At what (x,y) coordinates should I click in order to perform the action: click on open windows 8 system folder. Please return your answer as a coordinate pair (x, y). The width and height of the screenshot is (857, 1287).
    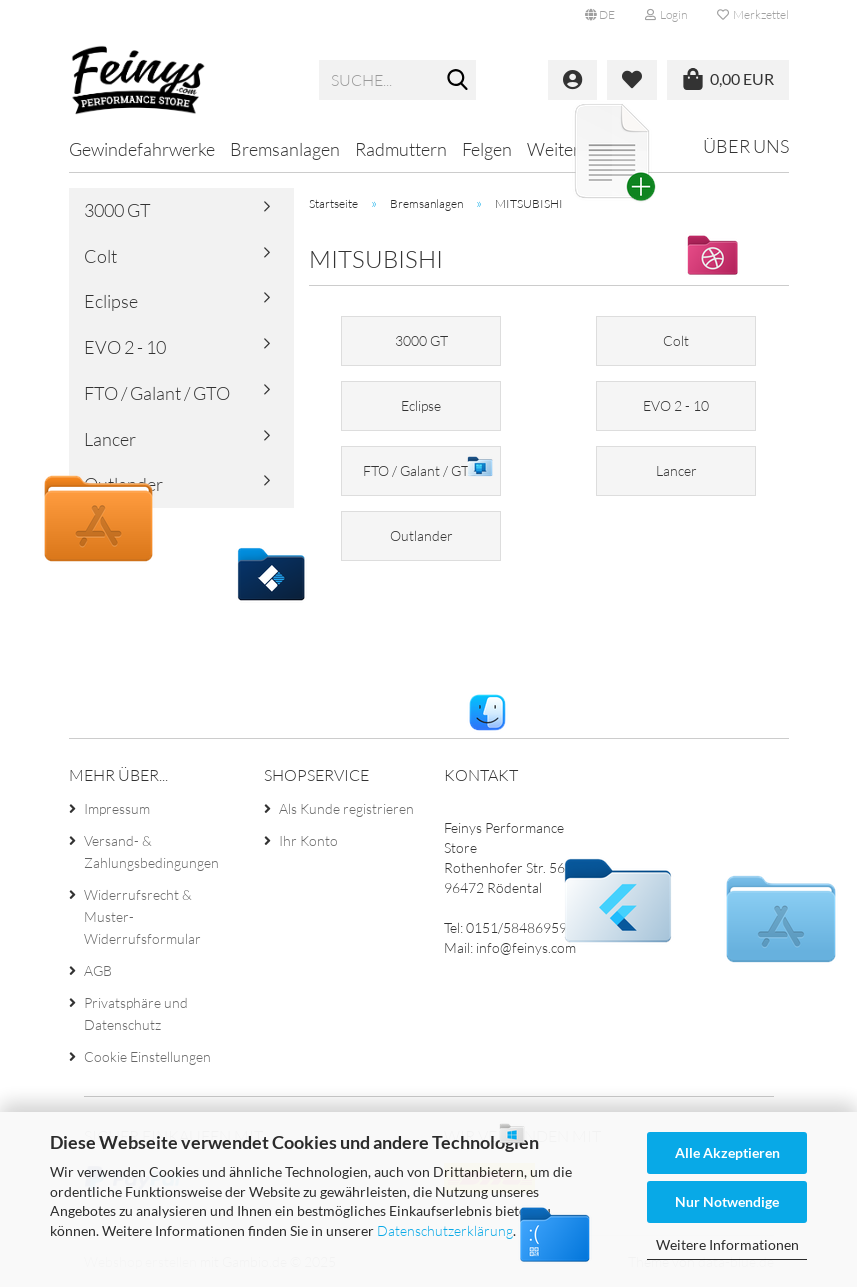
    Looking at the image, I should click on (512, 1134).